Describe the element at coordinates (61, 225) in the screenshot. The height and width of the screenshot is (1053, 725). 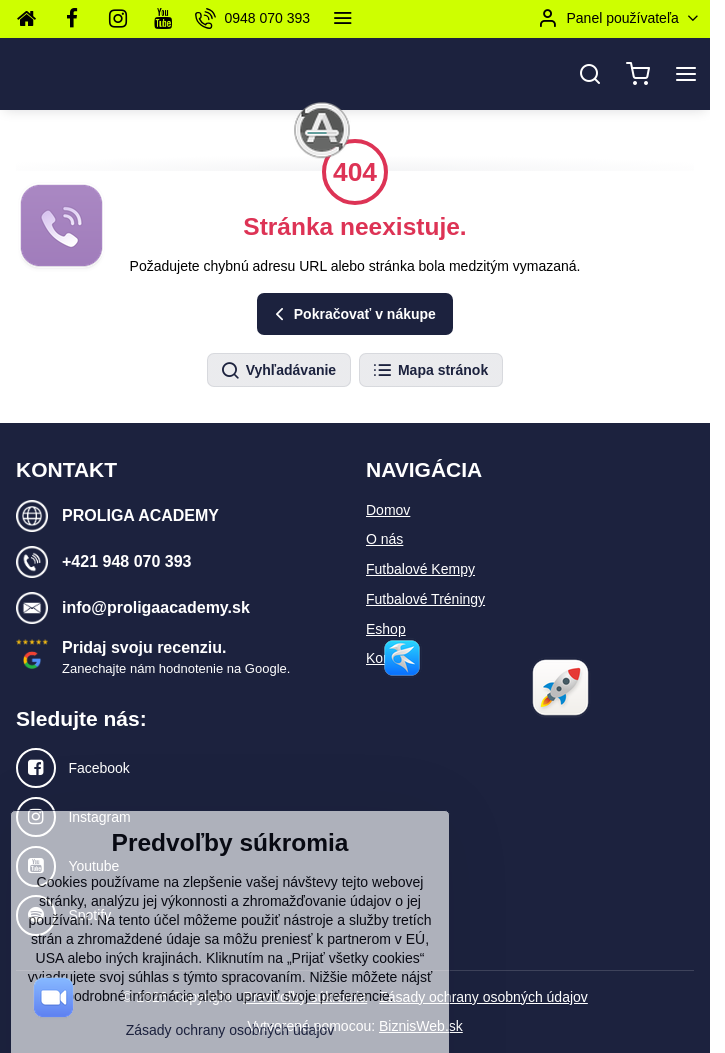
I see `open viber messaging app` at that location.